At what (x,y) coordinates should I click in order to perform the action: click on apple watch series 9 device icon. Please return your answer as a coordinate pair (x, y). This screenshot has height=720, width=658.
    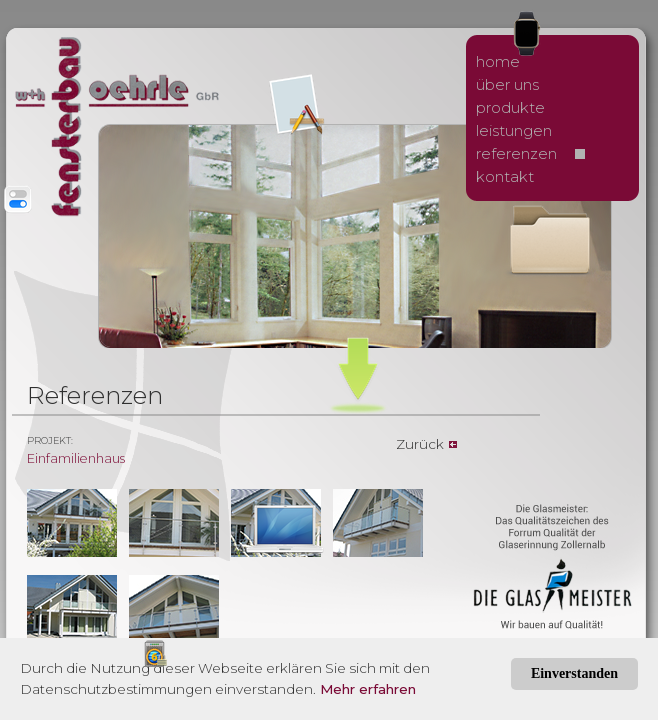
    Looking at the image, I should click on (526, 33).